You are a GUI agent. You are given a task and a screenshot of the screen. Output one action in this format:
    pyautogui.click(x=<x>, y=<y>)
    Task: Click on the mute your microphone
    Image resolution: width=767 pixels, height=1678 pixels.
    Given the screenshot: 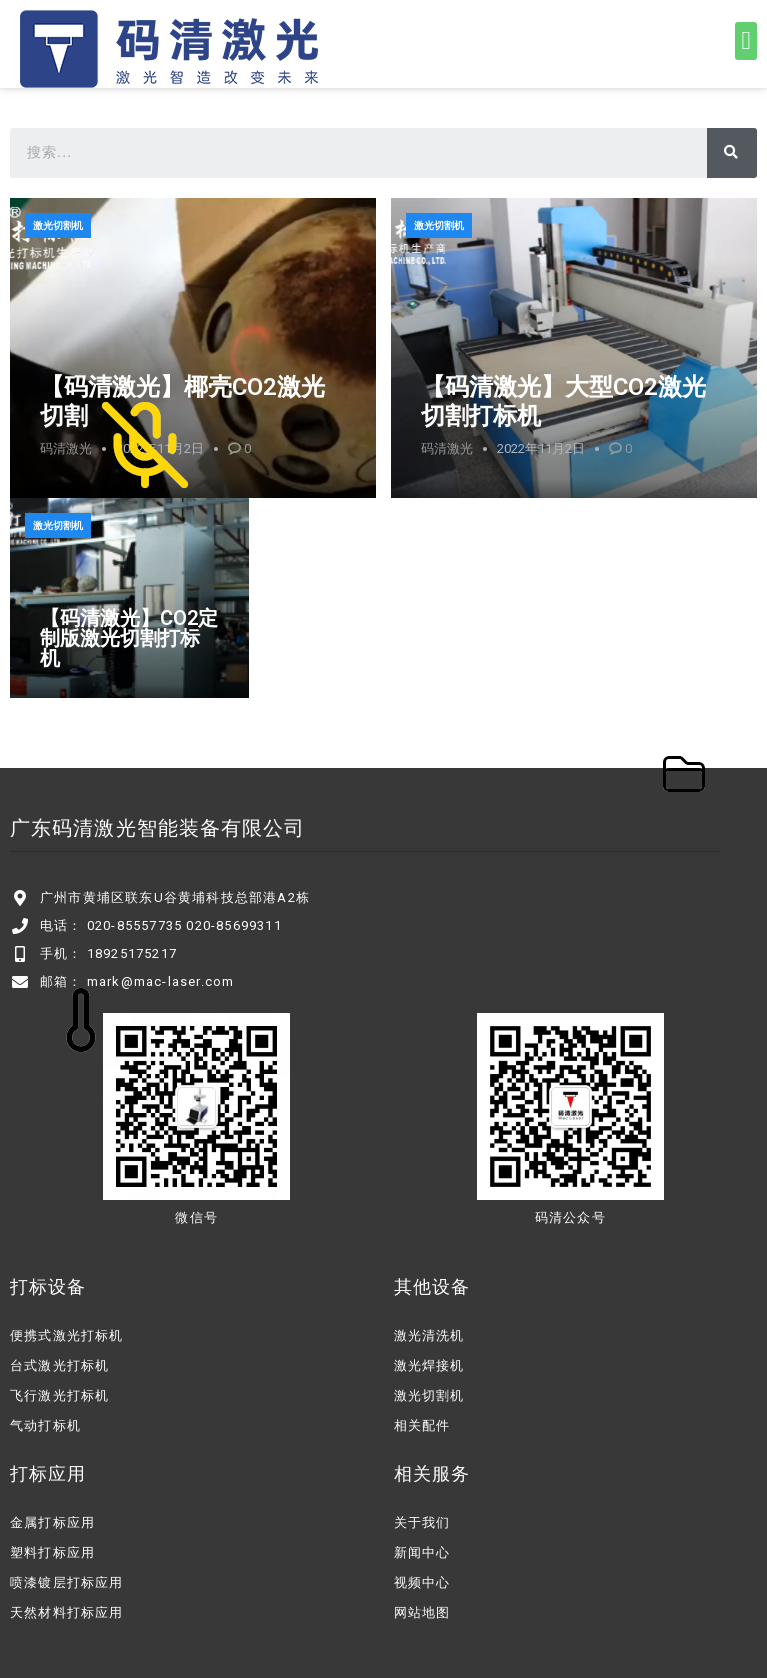 What is the action you would take?
    pyautogui.click(x=145, y=445)
    